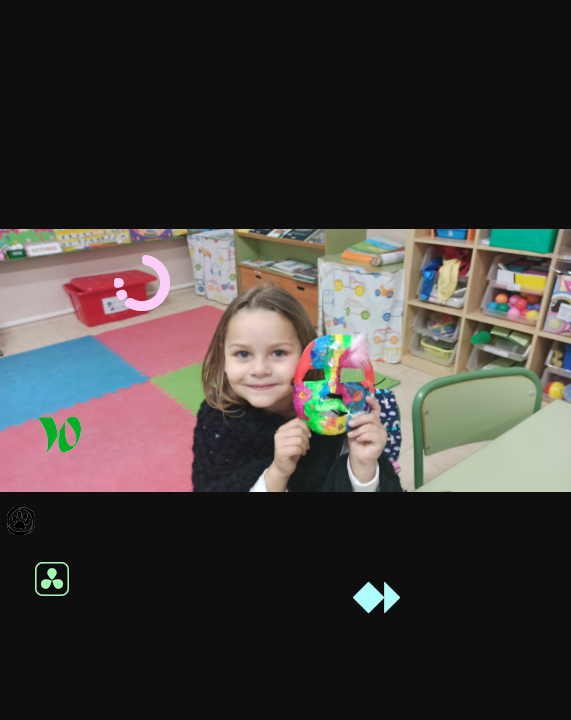 Image resolution: width=571 pixels, height=720 pixels. I want to click on visit welcome to the jungle job platform, so click(59, 434).